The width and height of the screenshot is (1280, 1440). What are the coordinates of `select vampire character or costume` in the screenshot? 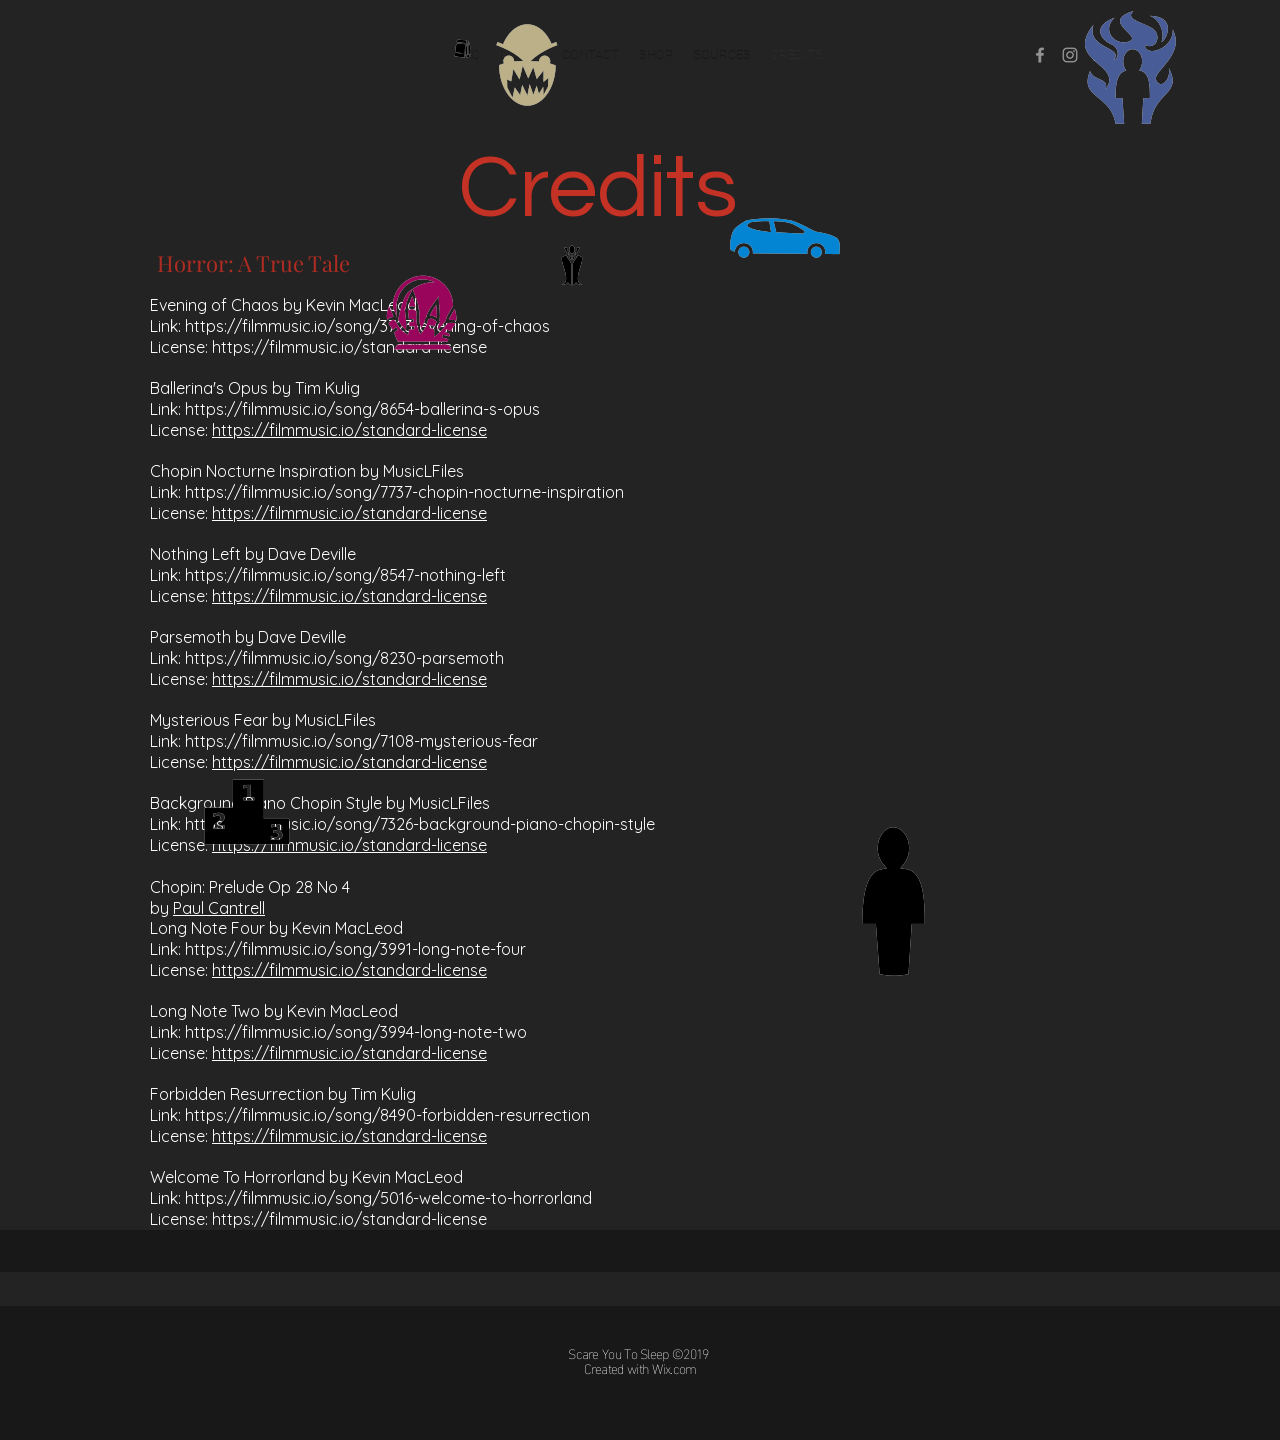 It's located at (572, 265).